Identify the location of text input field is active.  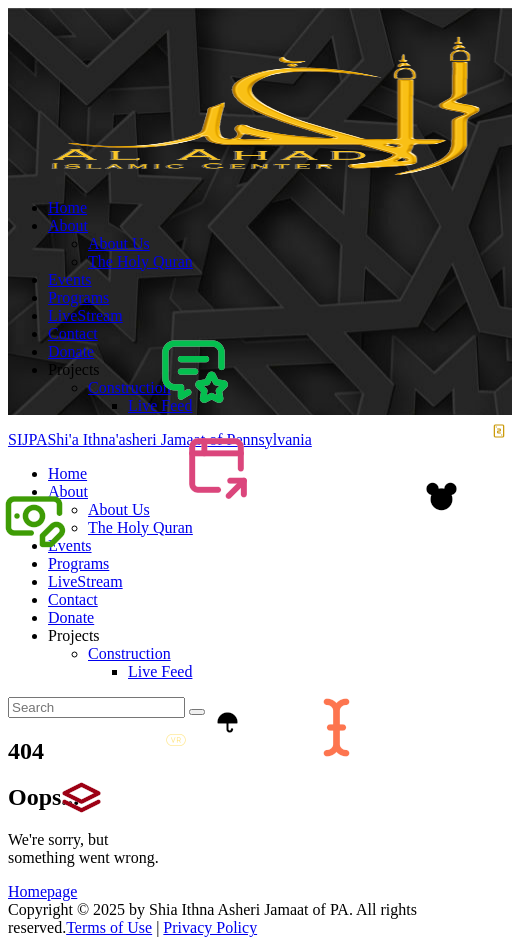
(336, 727).